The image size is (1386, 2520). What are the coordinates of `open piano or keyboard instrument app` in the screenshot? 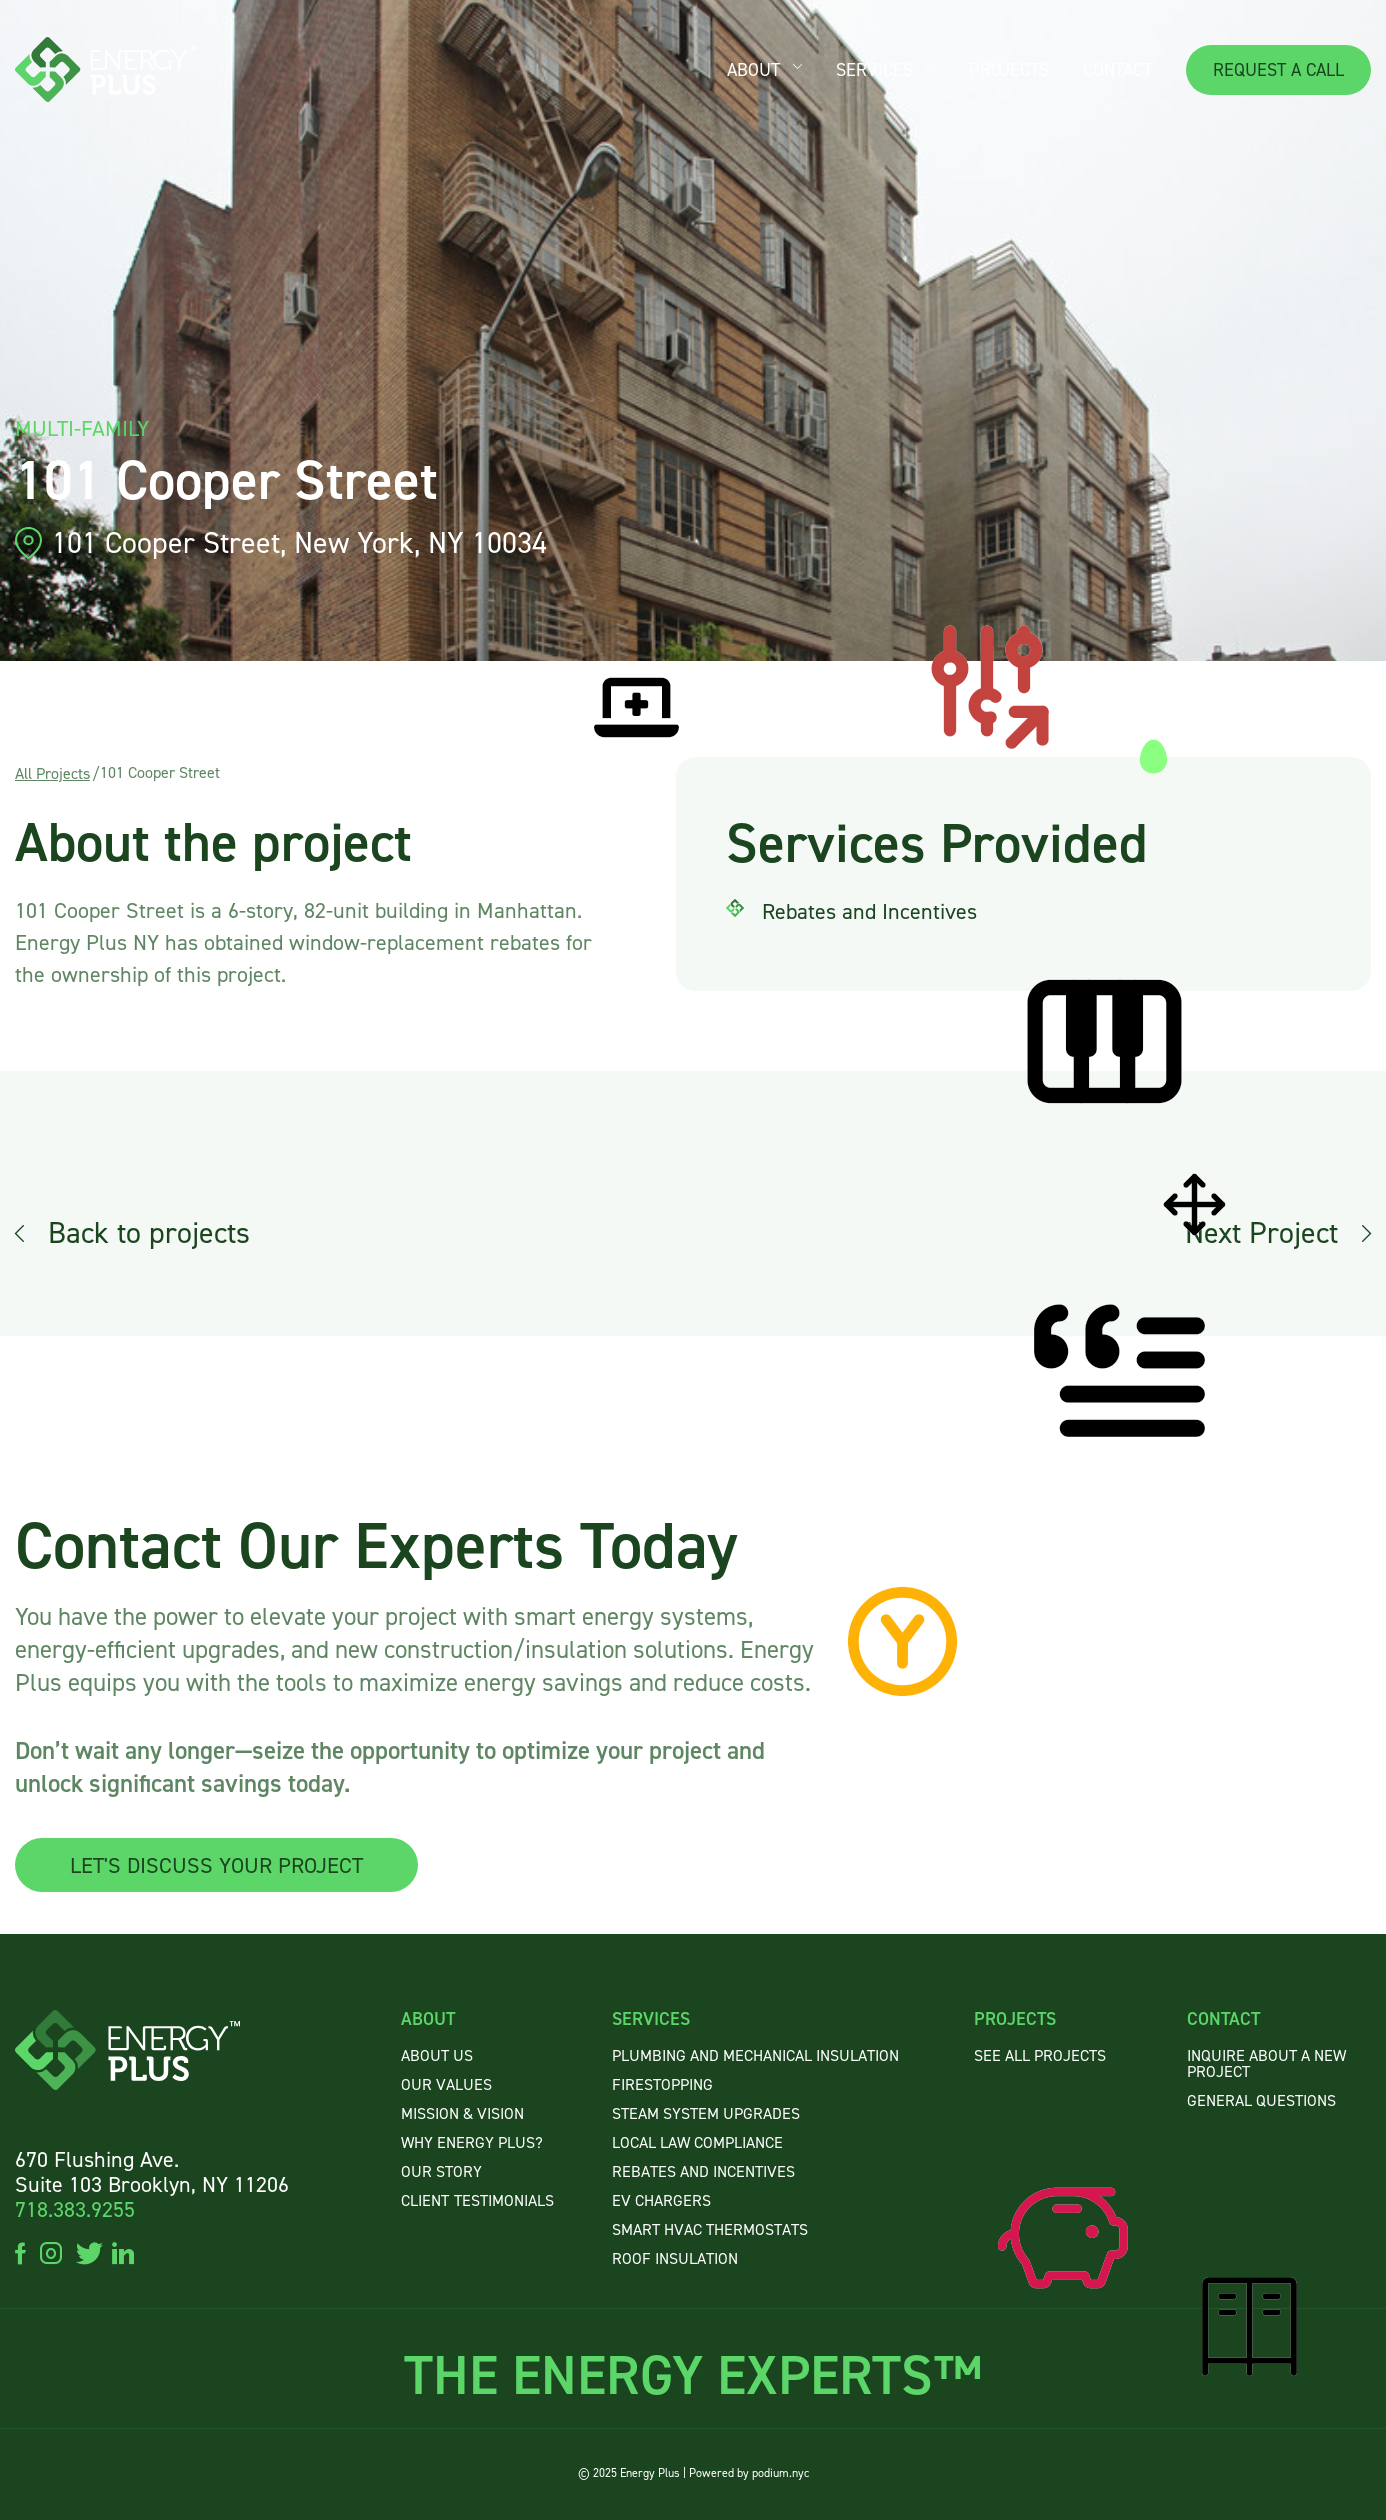 It's located at (1104, 1041).